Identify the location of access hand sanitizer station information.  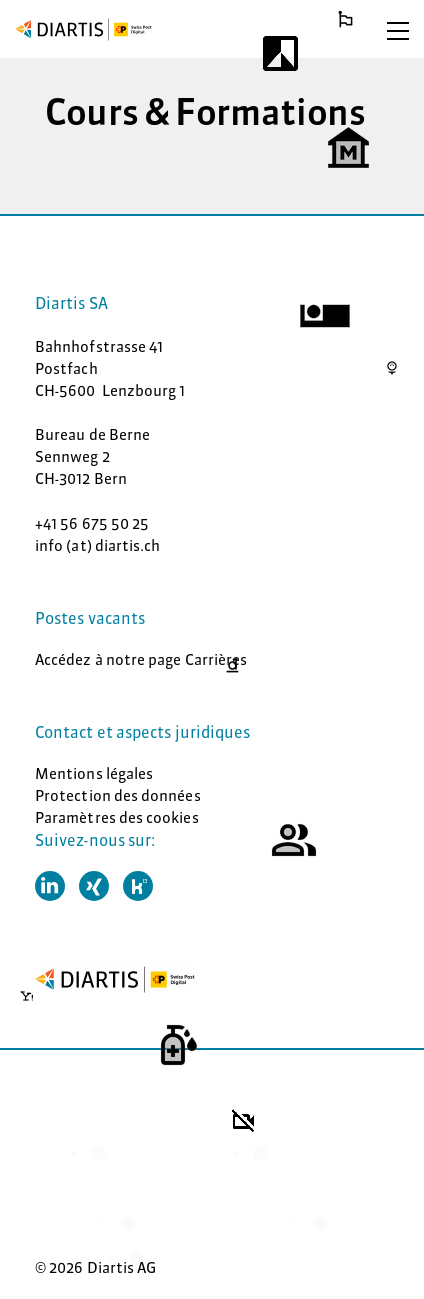
(177, 1045).